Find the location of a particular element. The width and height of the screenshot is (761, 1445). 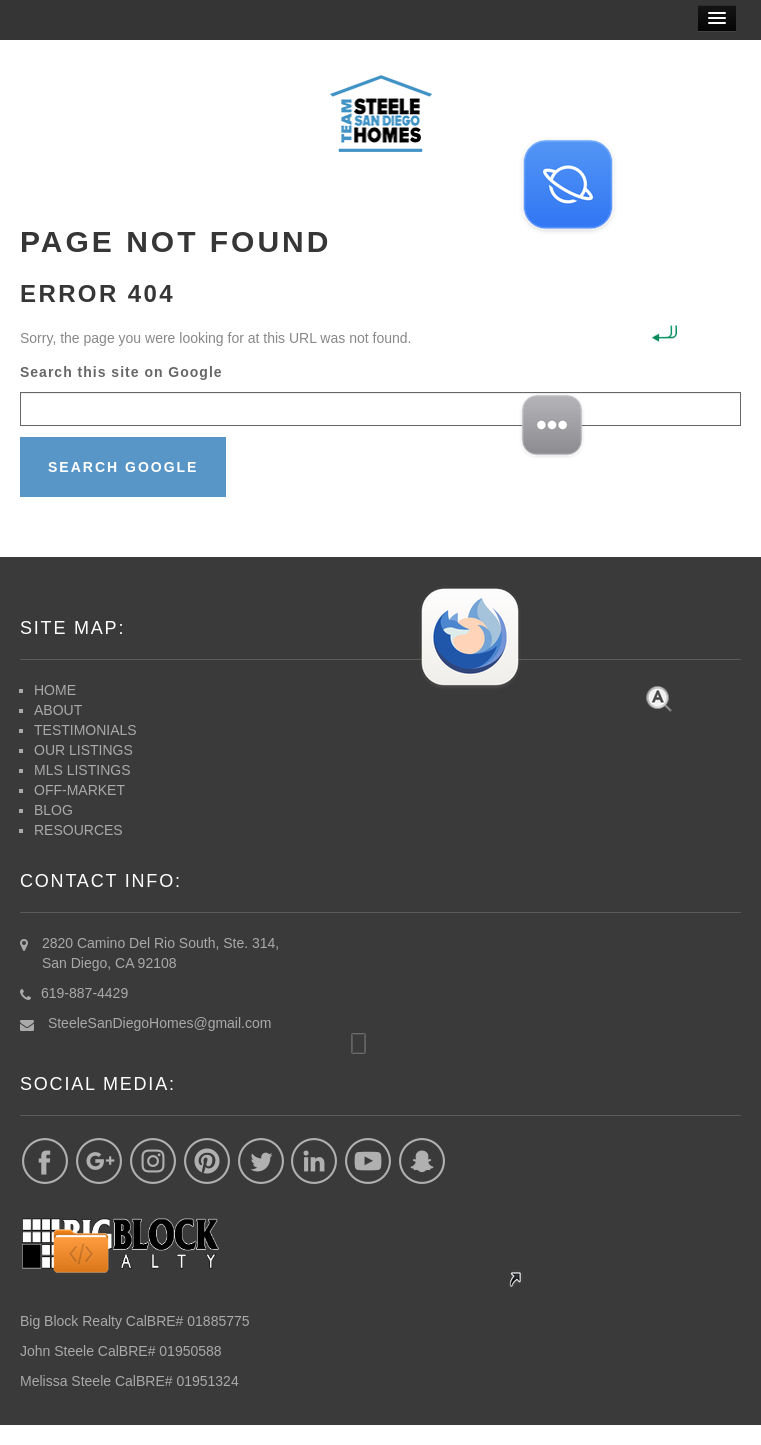

access other or miscellaneous preferences is located at coordinates (552, 426).